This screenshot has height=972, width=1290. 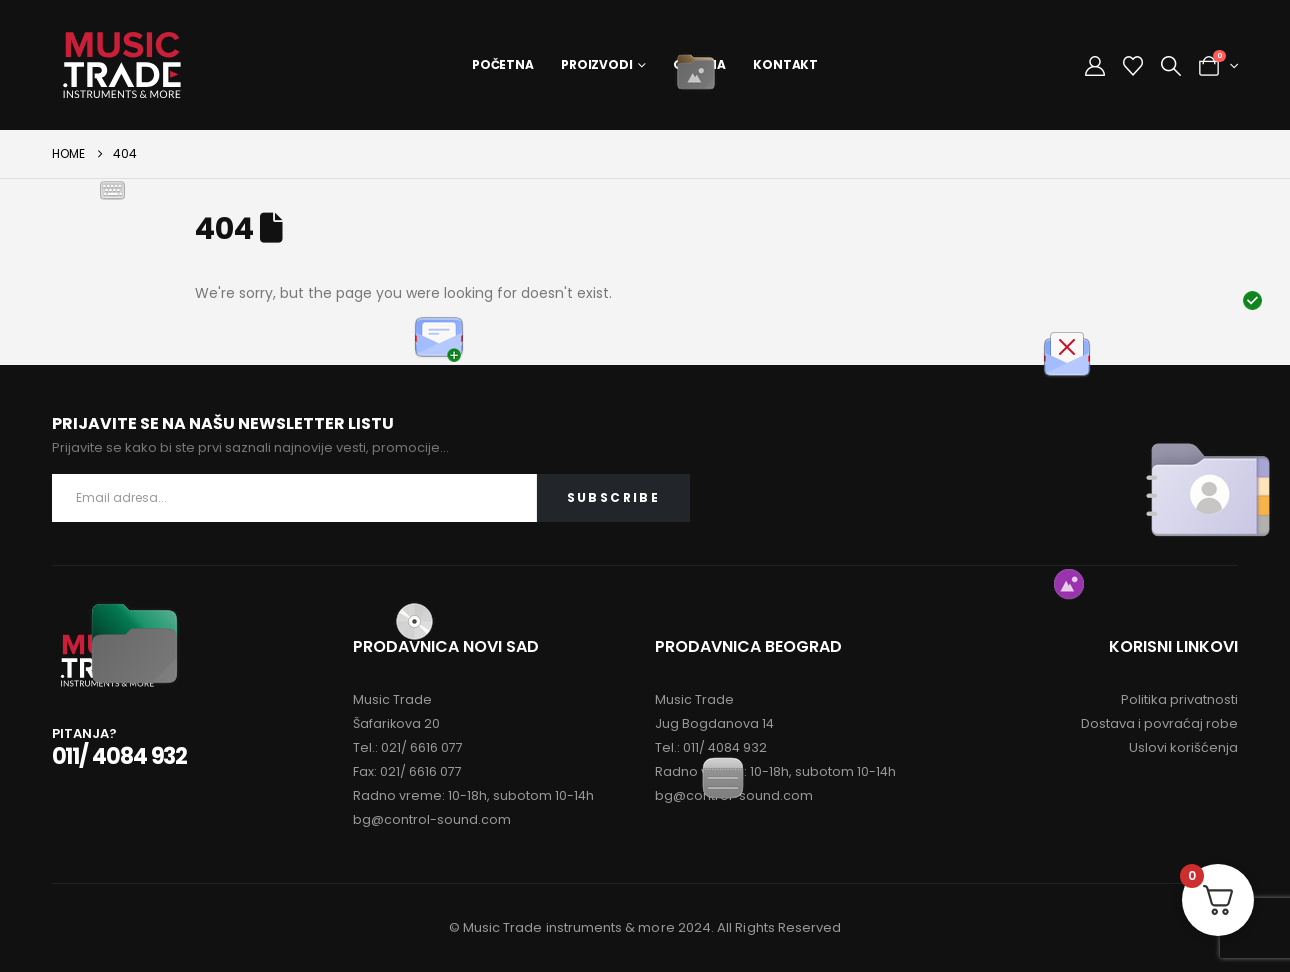 What do you see at coordinates (414, 621) in the screenshot?
I see `access CD/DVD drive contents` at bounding box center [414, 621].